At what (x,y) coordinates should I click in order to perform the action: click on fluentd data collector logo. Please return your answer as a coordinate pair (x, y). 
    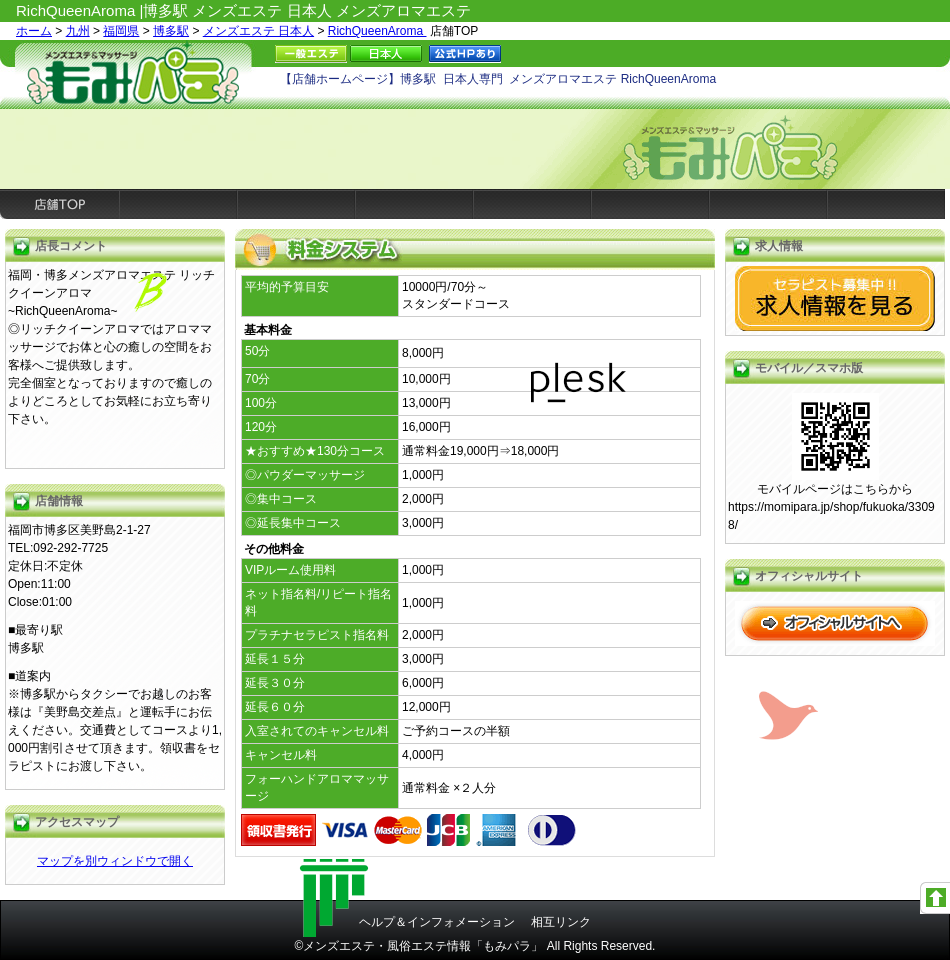
    Looking at the image, I should click on (788, 715).